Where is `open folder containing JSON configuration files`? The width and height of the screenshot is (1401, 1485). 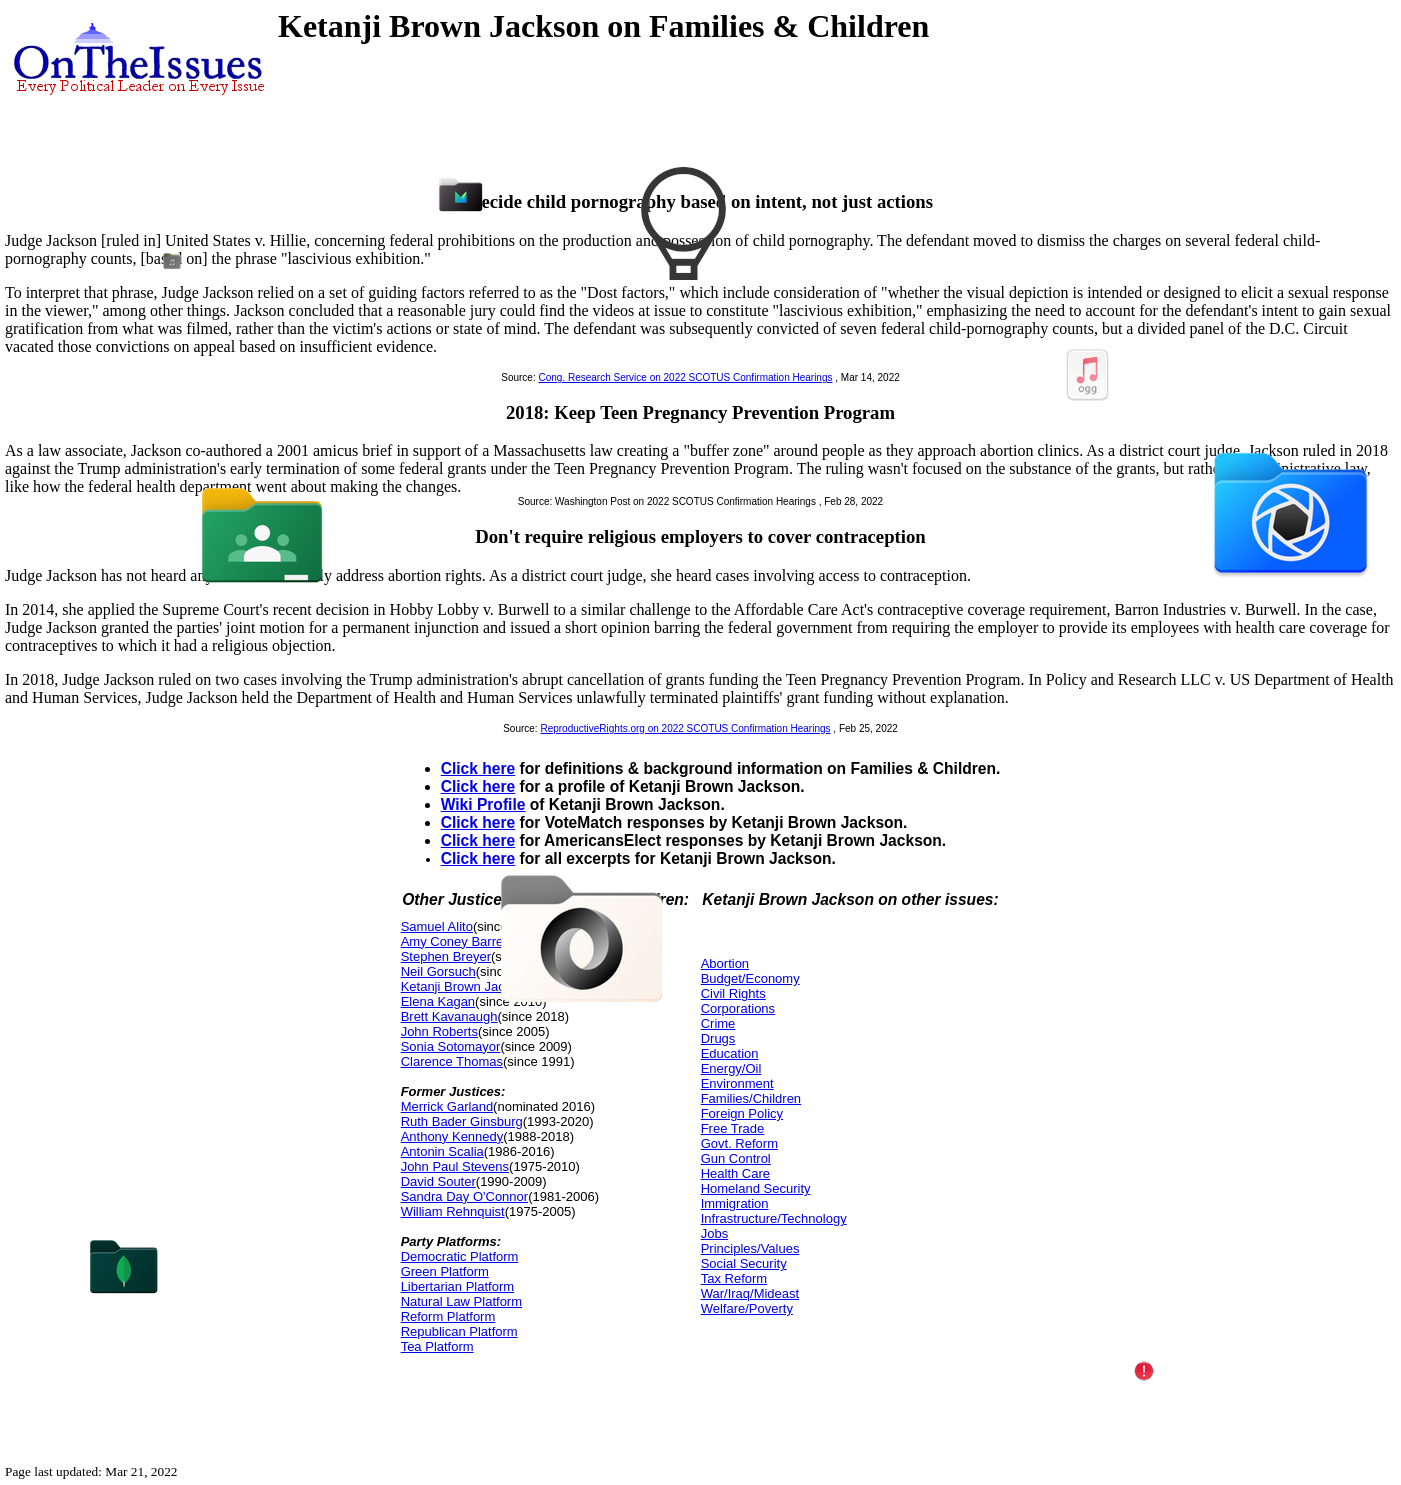
open folder containing JSON configuration files is located at coordinates (581, 943).